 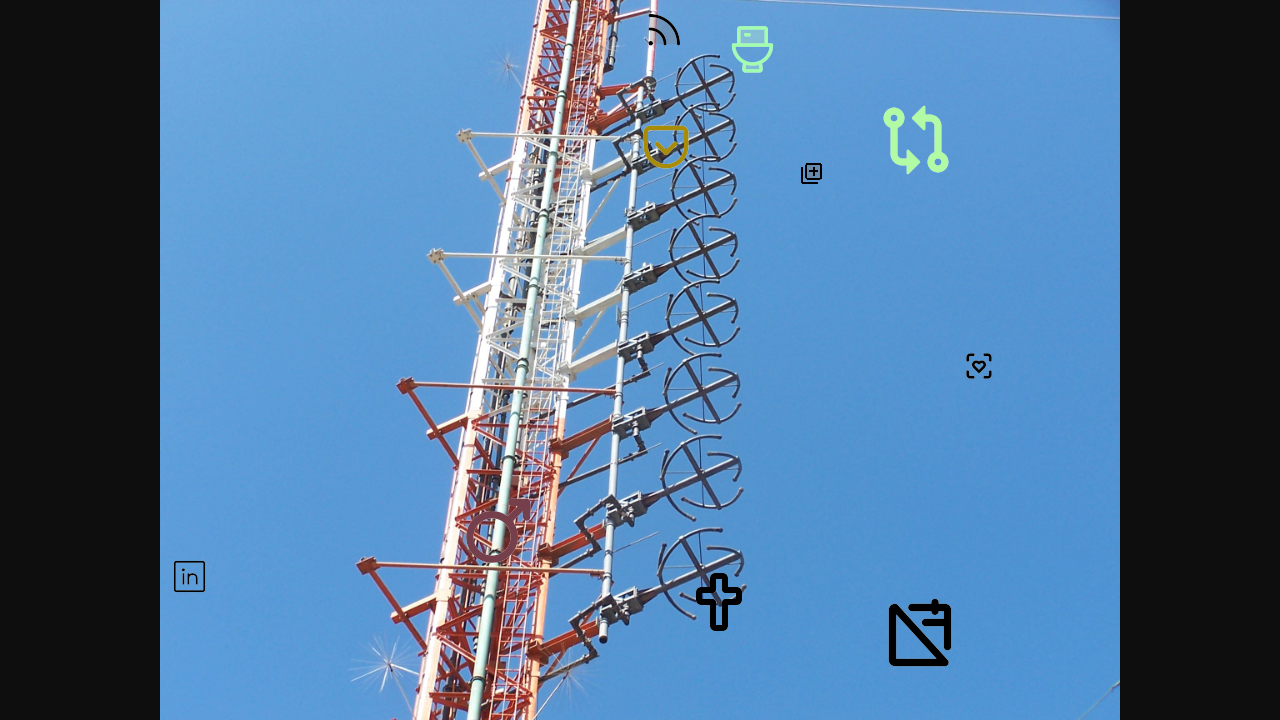 What do you see at coordinates (811, 173) in the screenshot?
I see `add item to your library` at bounding box center [811, 173].